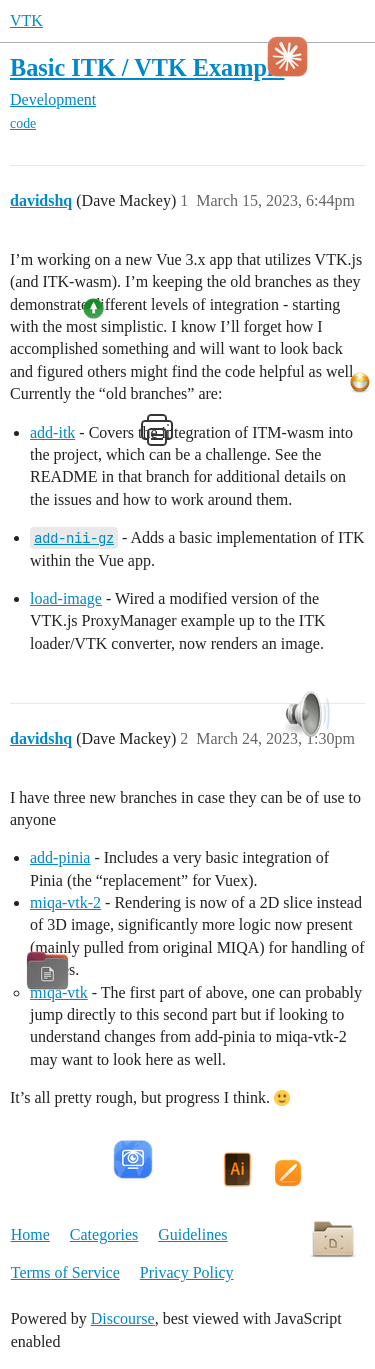  What do you see at coordinates (333, 1241) in the screenshot?
I see `access desktop folder contents` at bounding box center [333, 1241].